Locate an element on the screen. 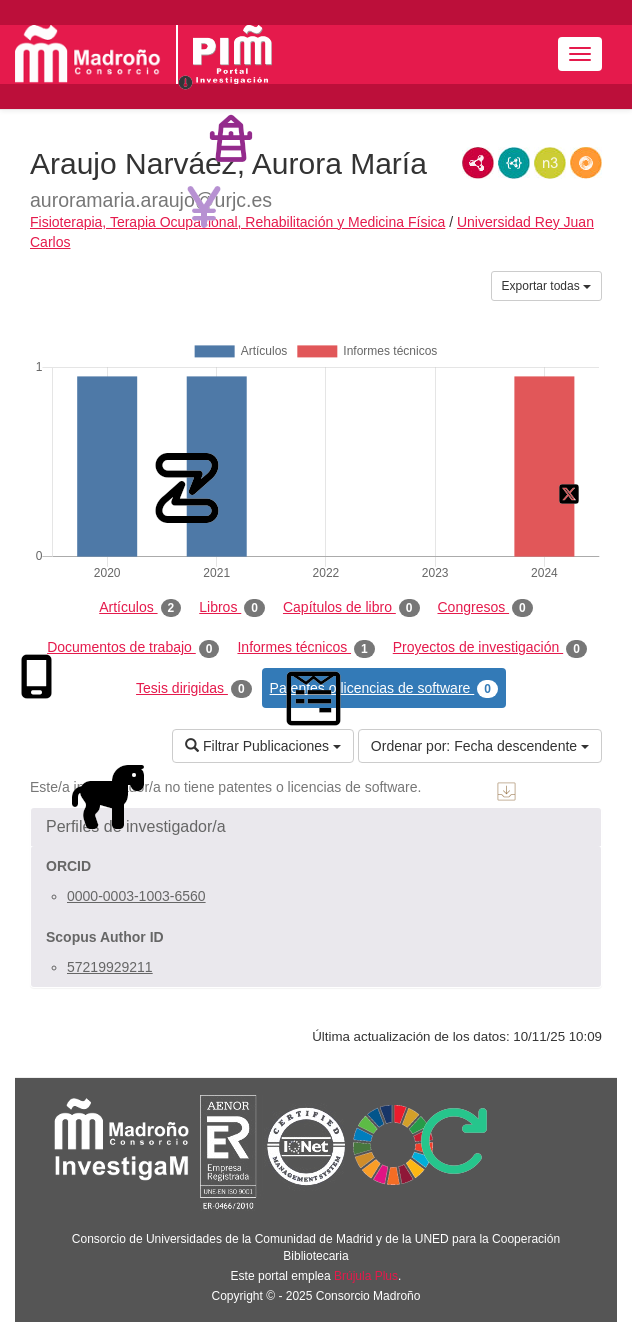  indicates price or payment in Chinese yuan (renminbi) is located at coordinates (204, 207).